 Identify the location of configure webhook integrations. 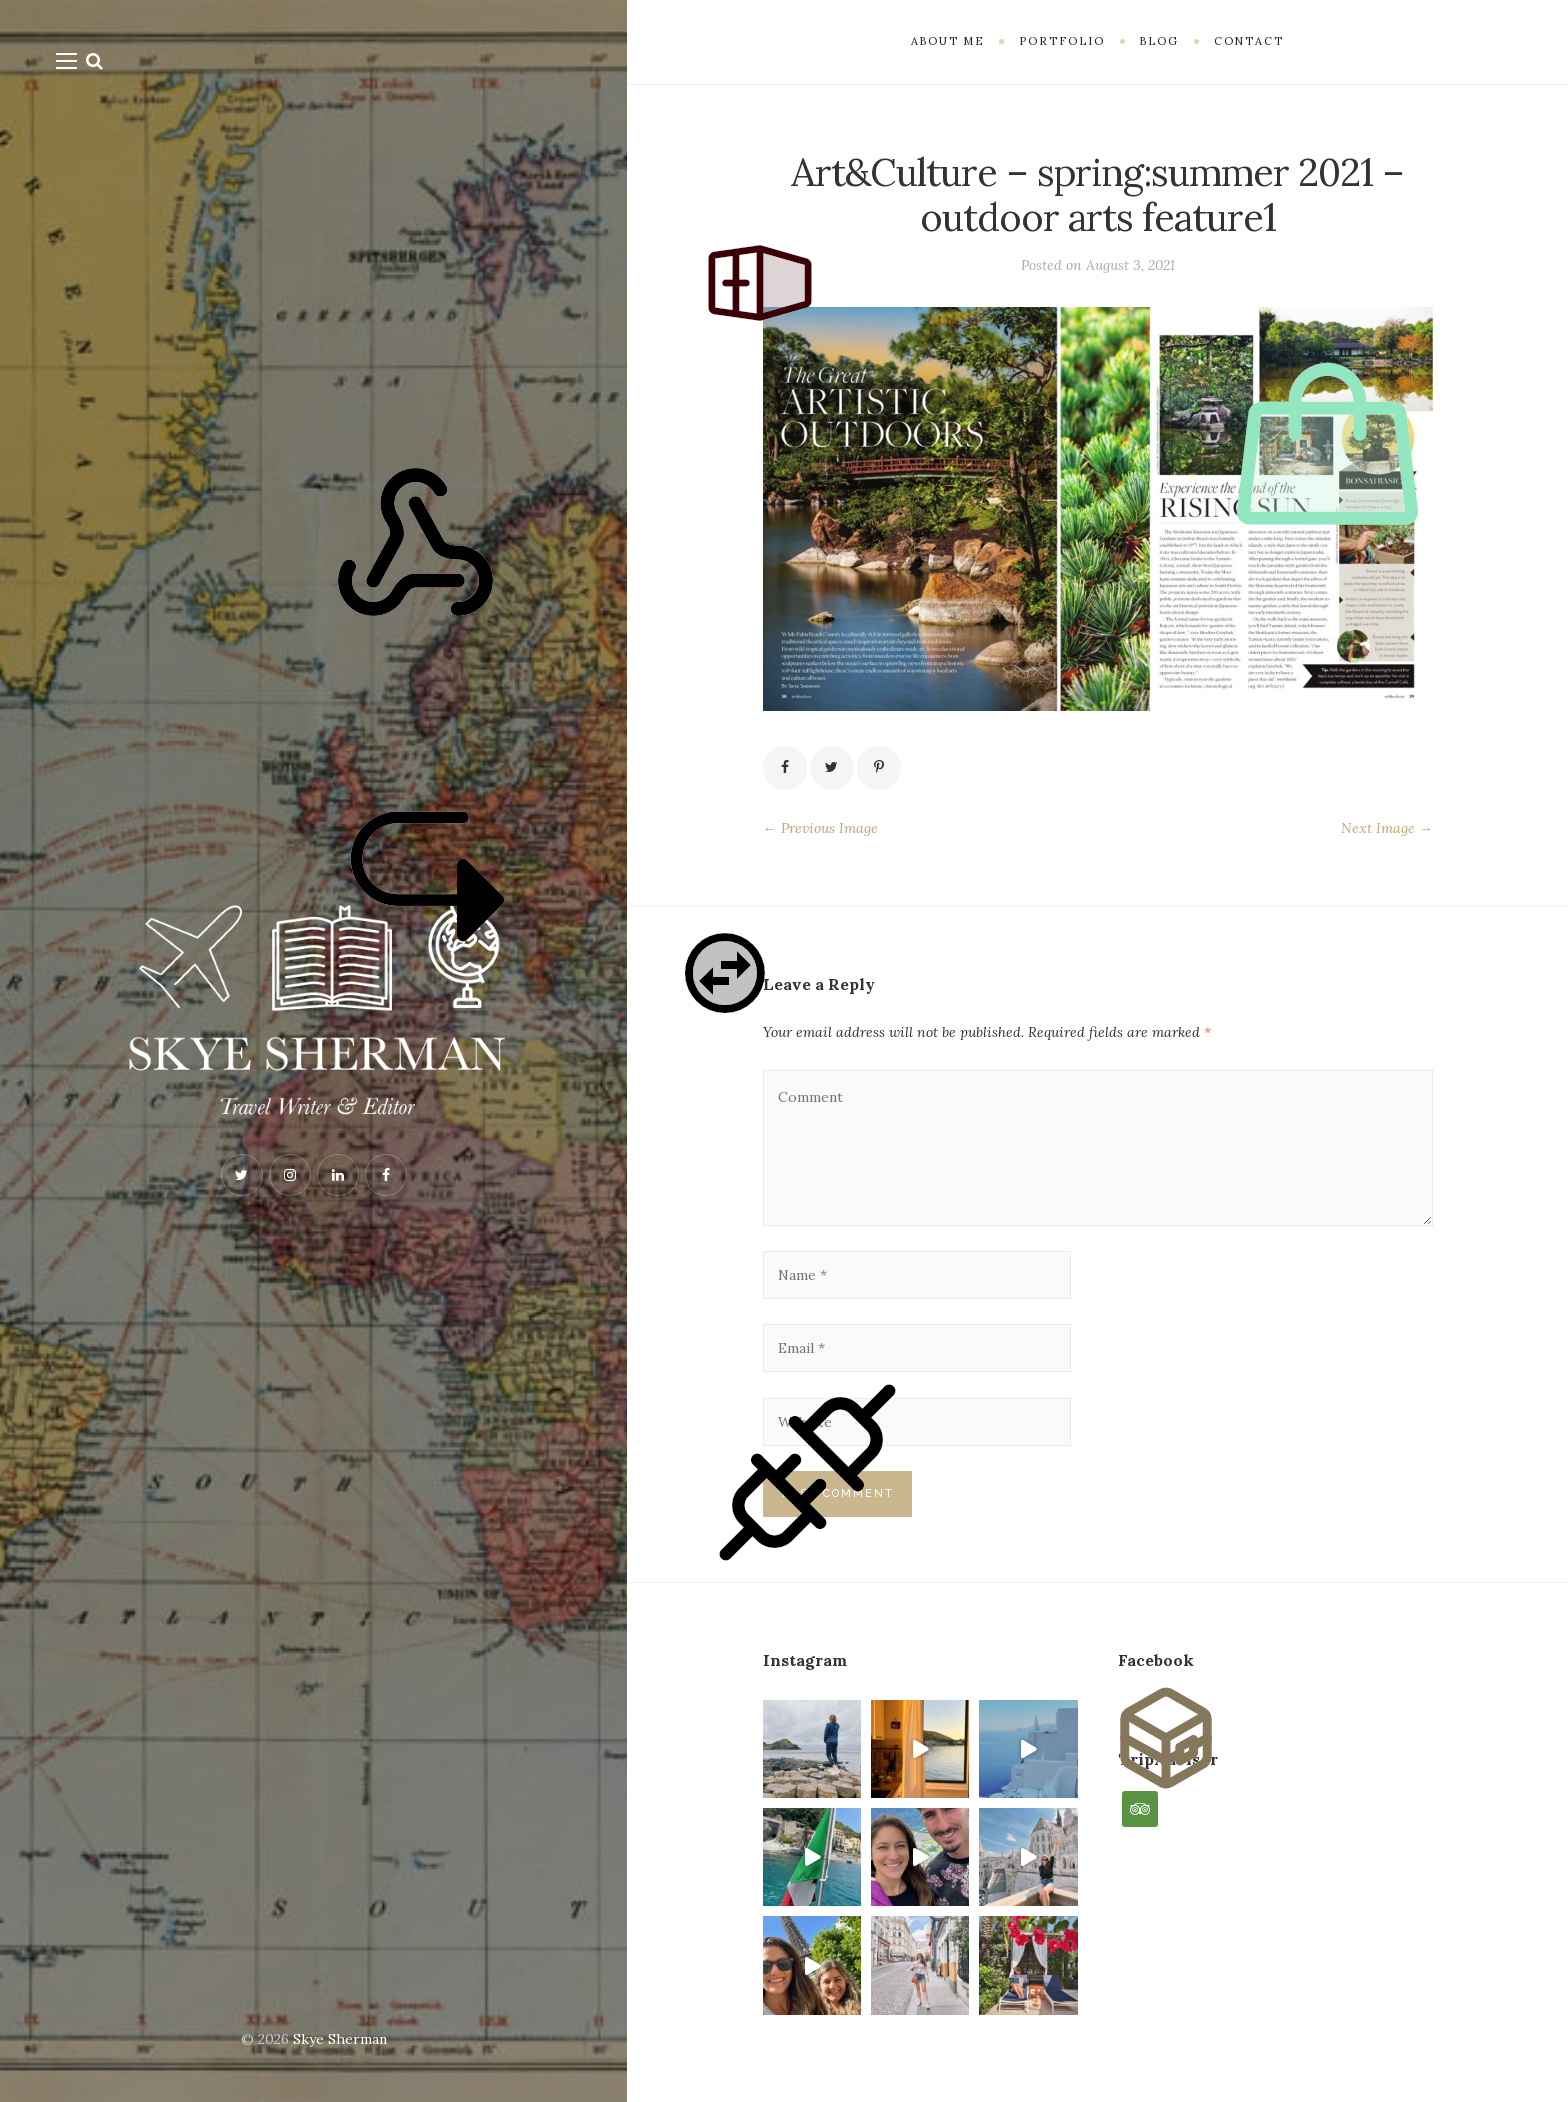
(415, 545).